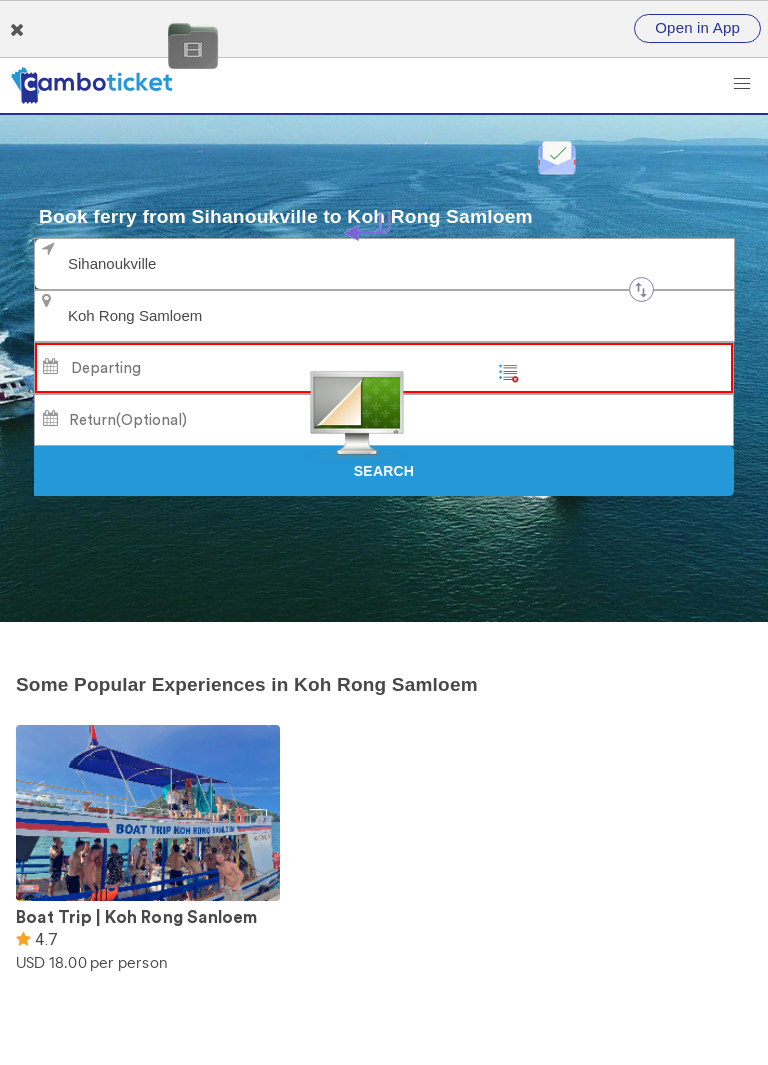  Describe the element at coordinates (557, 160) in the screenshot. I see `mark email as not junk or spam` at that location.